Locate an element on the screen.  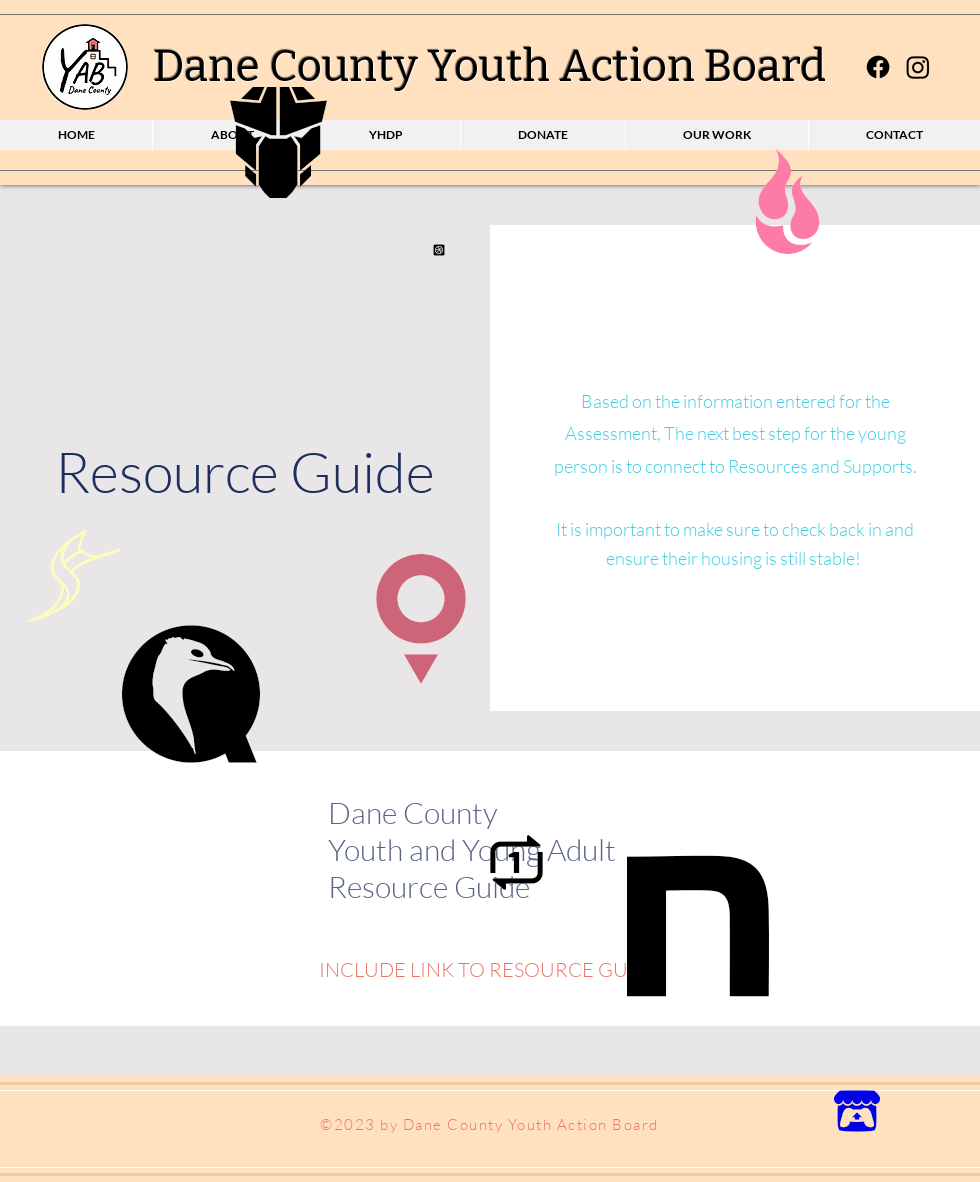
link to dribbble profile is located at coordinates (439, 250).